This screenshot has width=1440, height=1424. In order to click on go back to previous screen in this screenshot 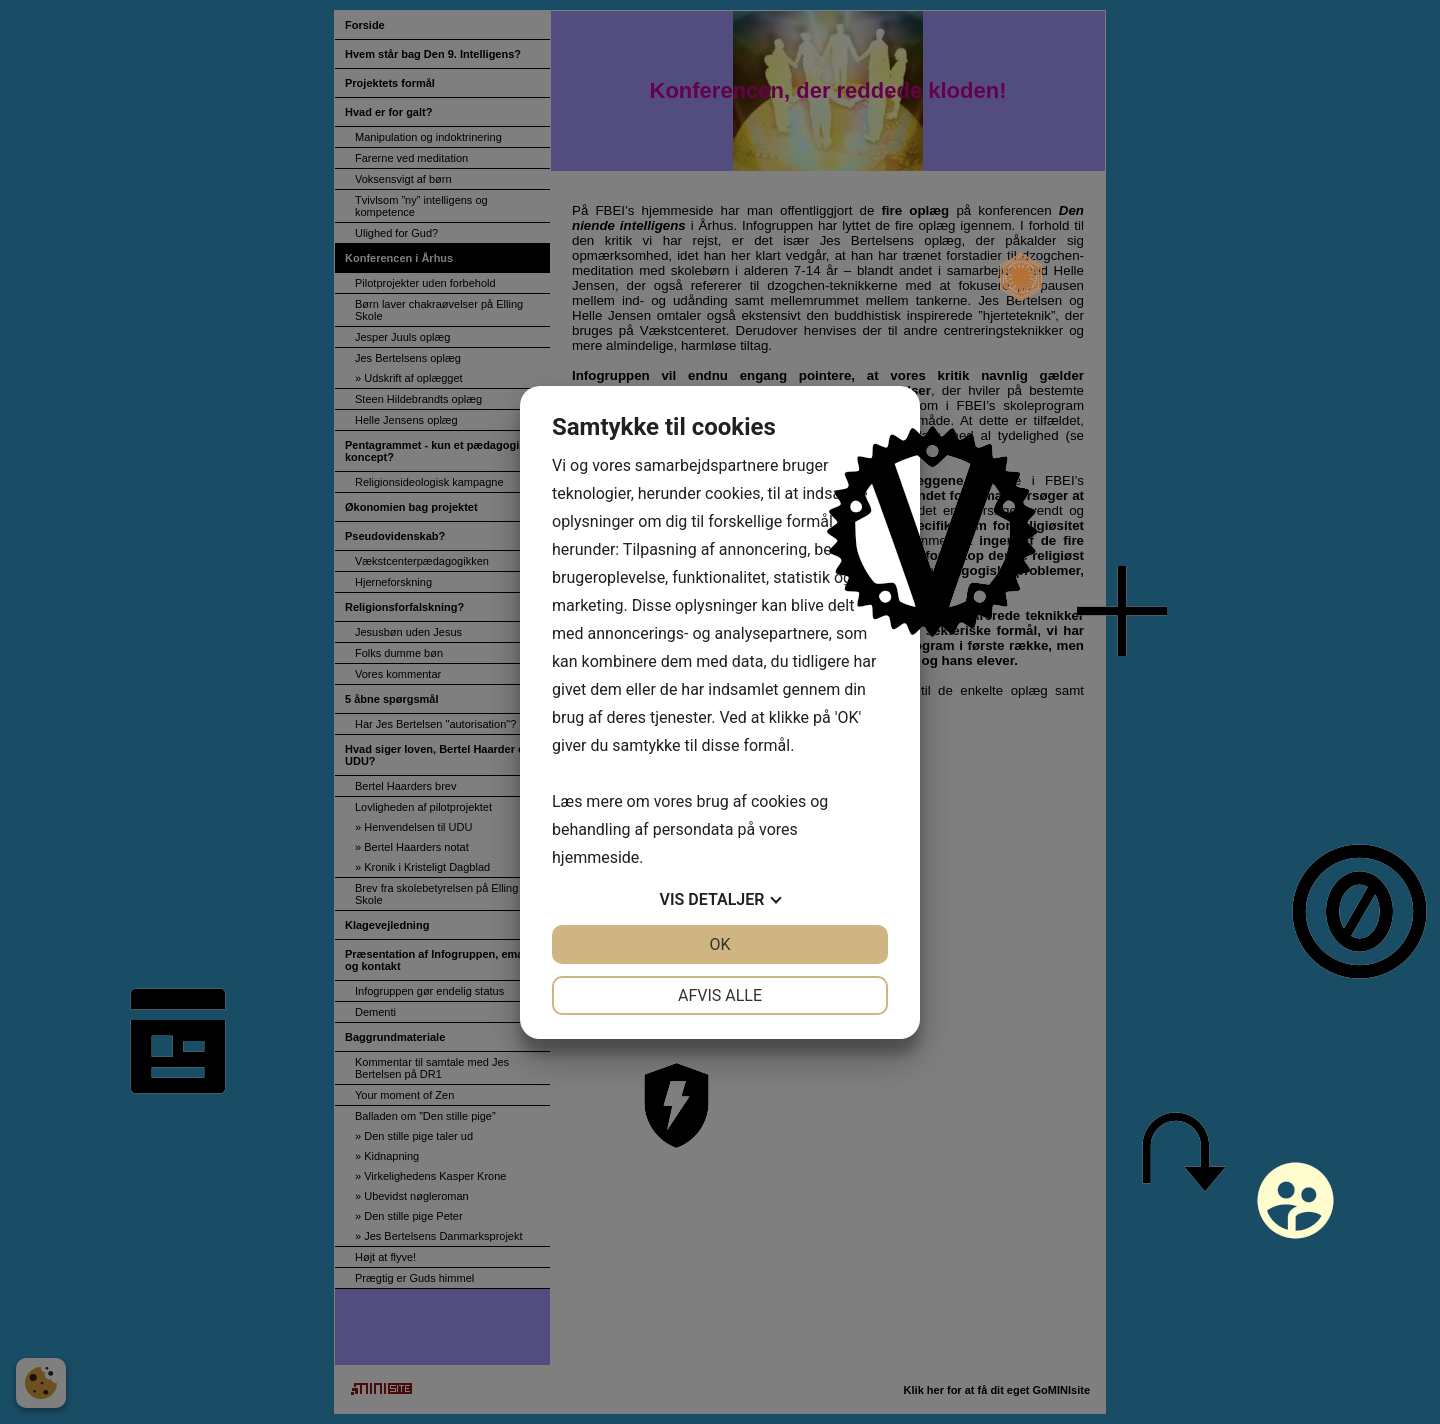, I will do `click(1180, 1150)`.